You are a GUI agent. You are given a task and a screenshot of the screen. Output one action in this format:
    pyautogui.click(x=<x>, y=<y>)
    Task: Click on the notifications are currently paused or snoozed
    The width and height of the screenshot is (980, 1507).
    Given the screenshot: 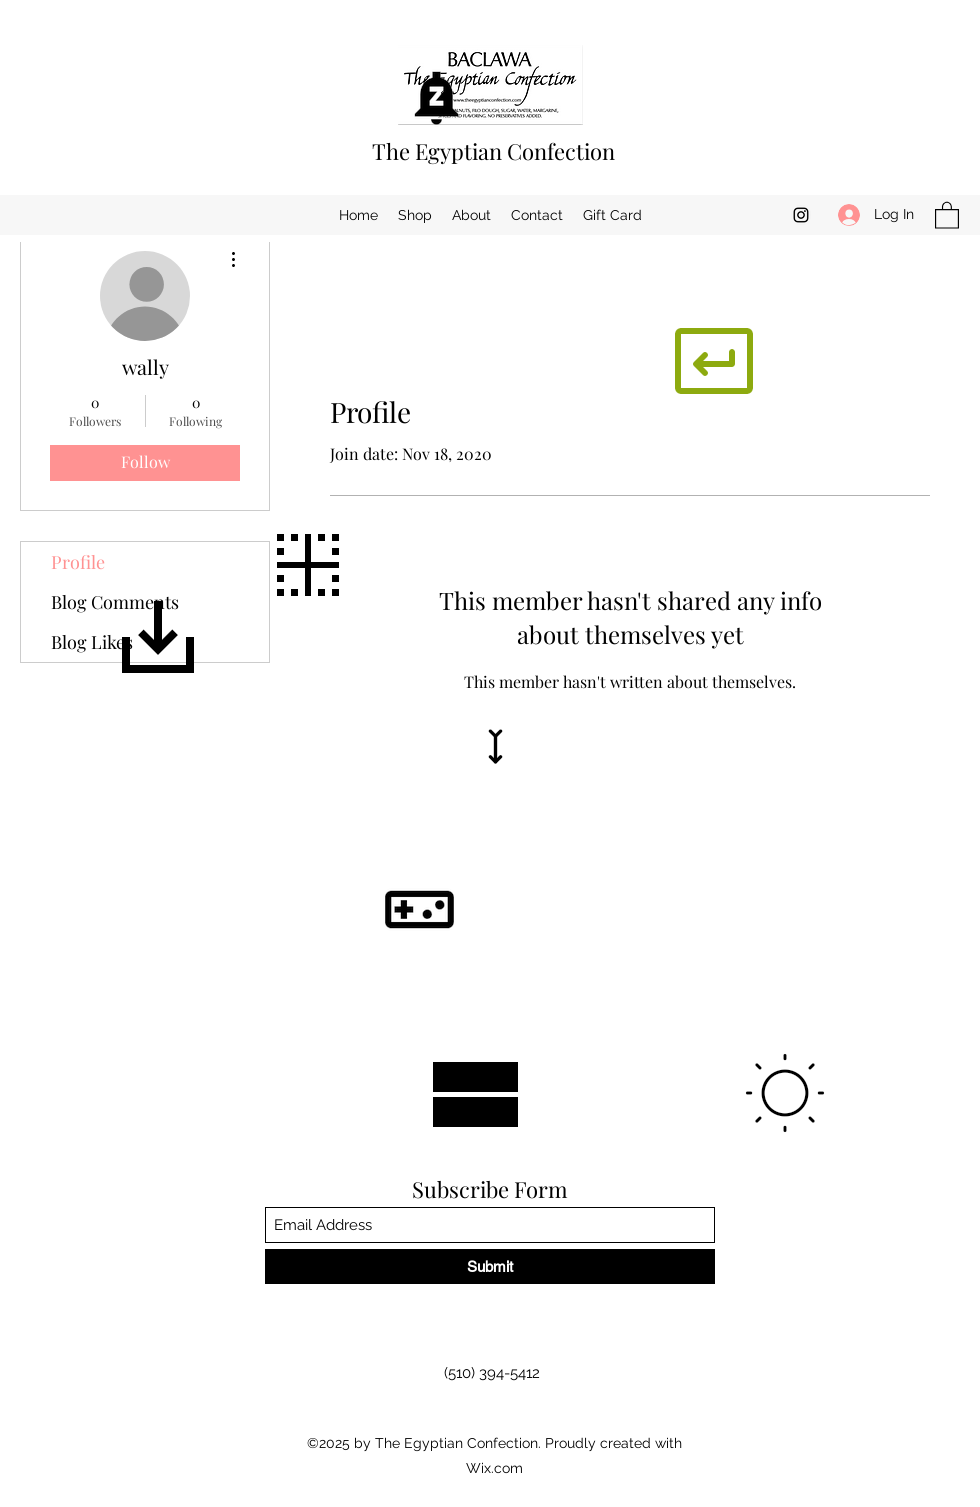 What is the action you would take?
    pyautogui.click(x=436, y=97)
    